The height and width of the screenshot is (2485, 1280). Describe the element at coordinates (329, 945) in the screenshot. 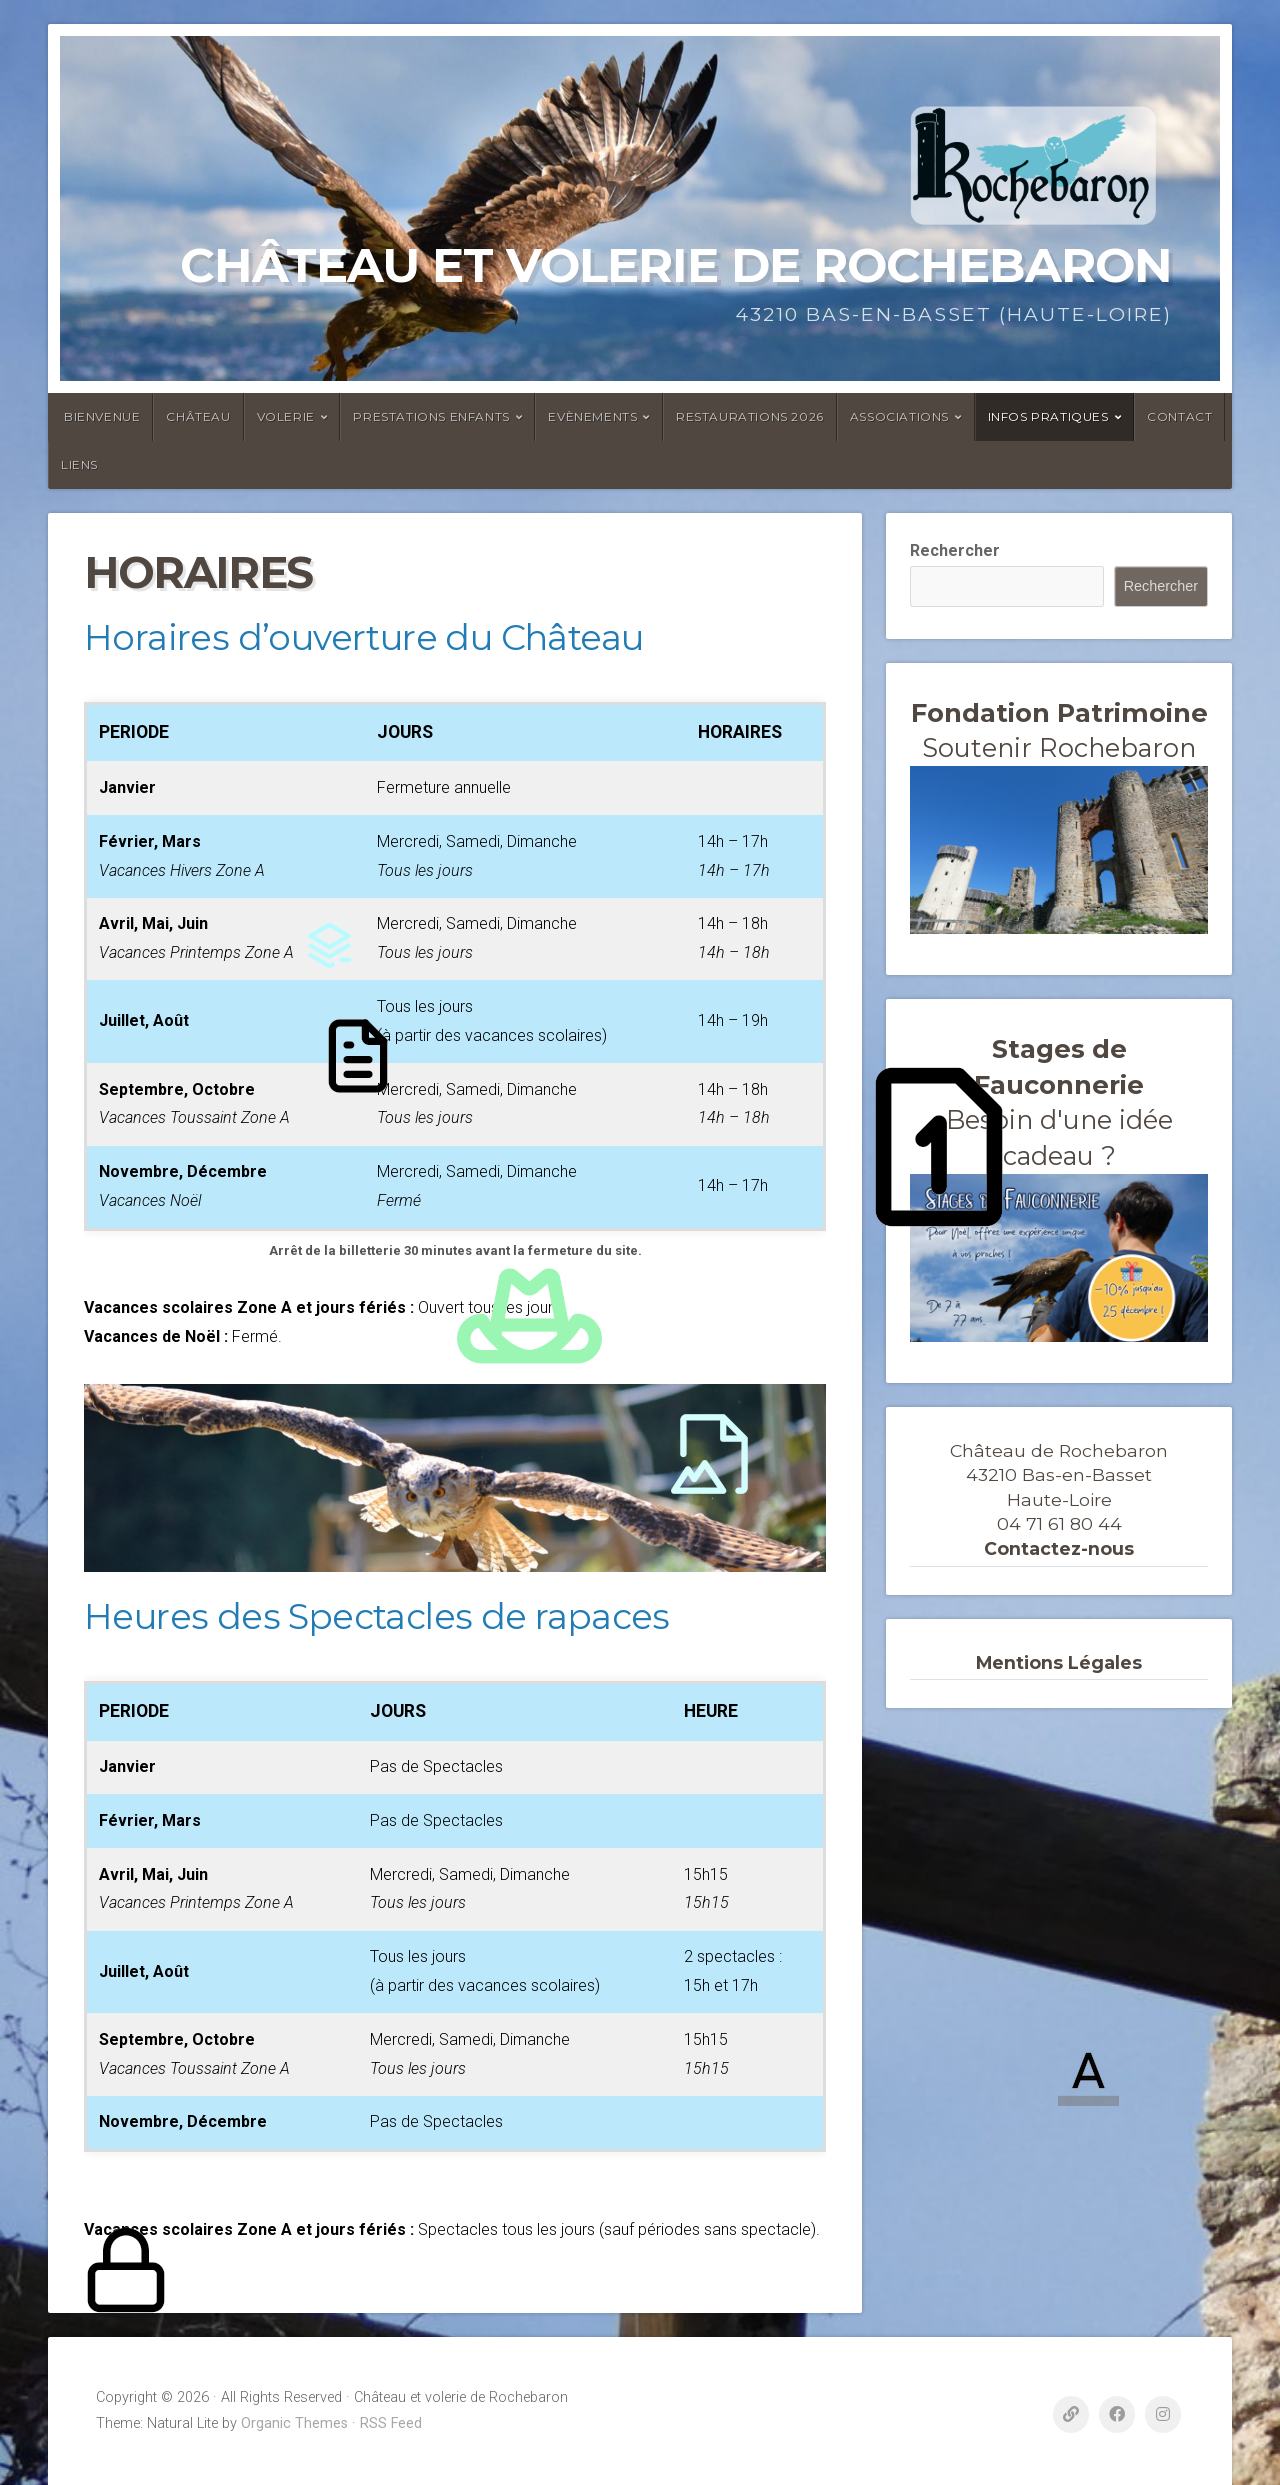

I see `remove a layer from the stack` at that location.